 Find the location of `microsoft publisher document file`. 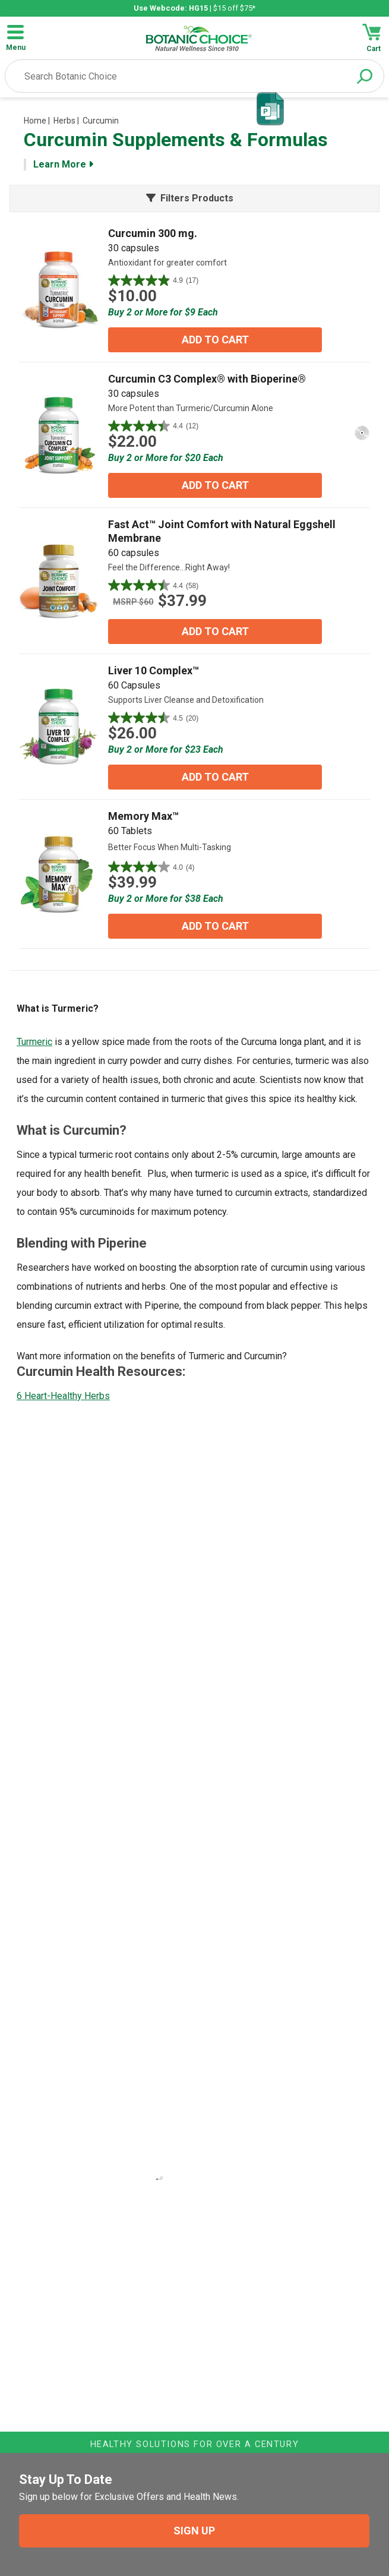

microsoft publisher document file is located at coordinates (270, 109).